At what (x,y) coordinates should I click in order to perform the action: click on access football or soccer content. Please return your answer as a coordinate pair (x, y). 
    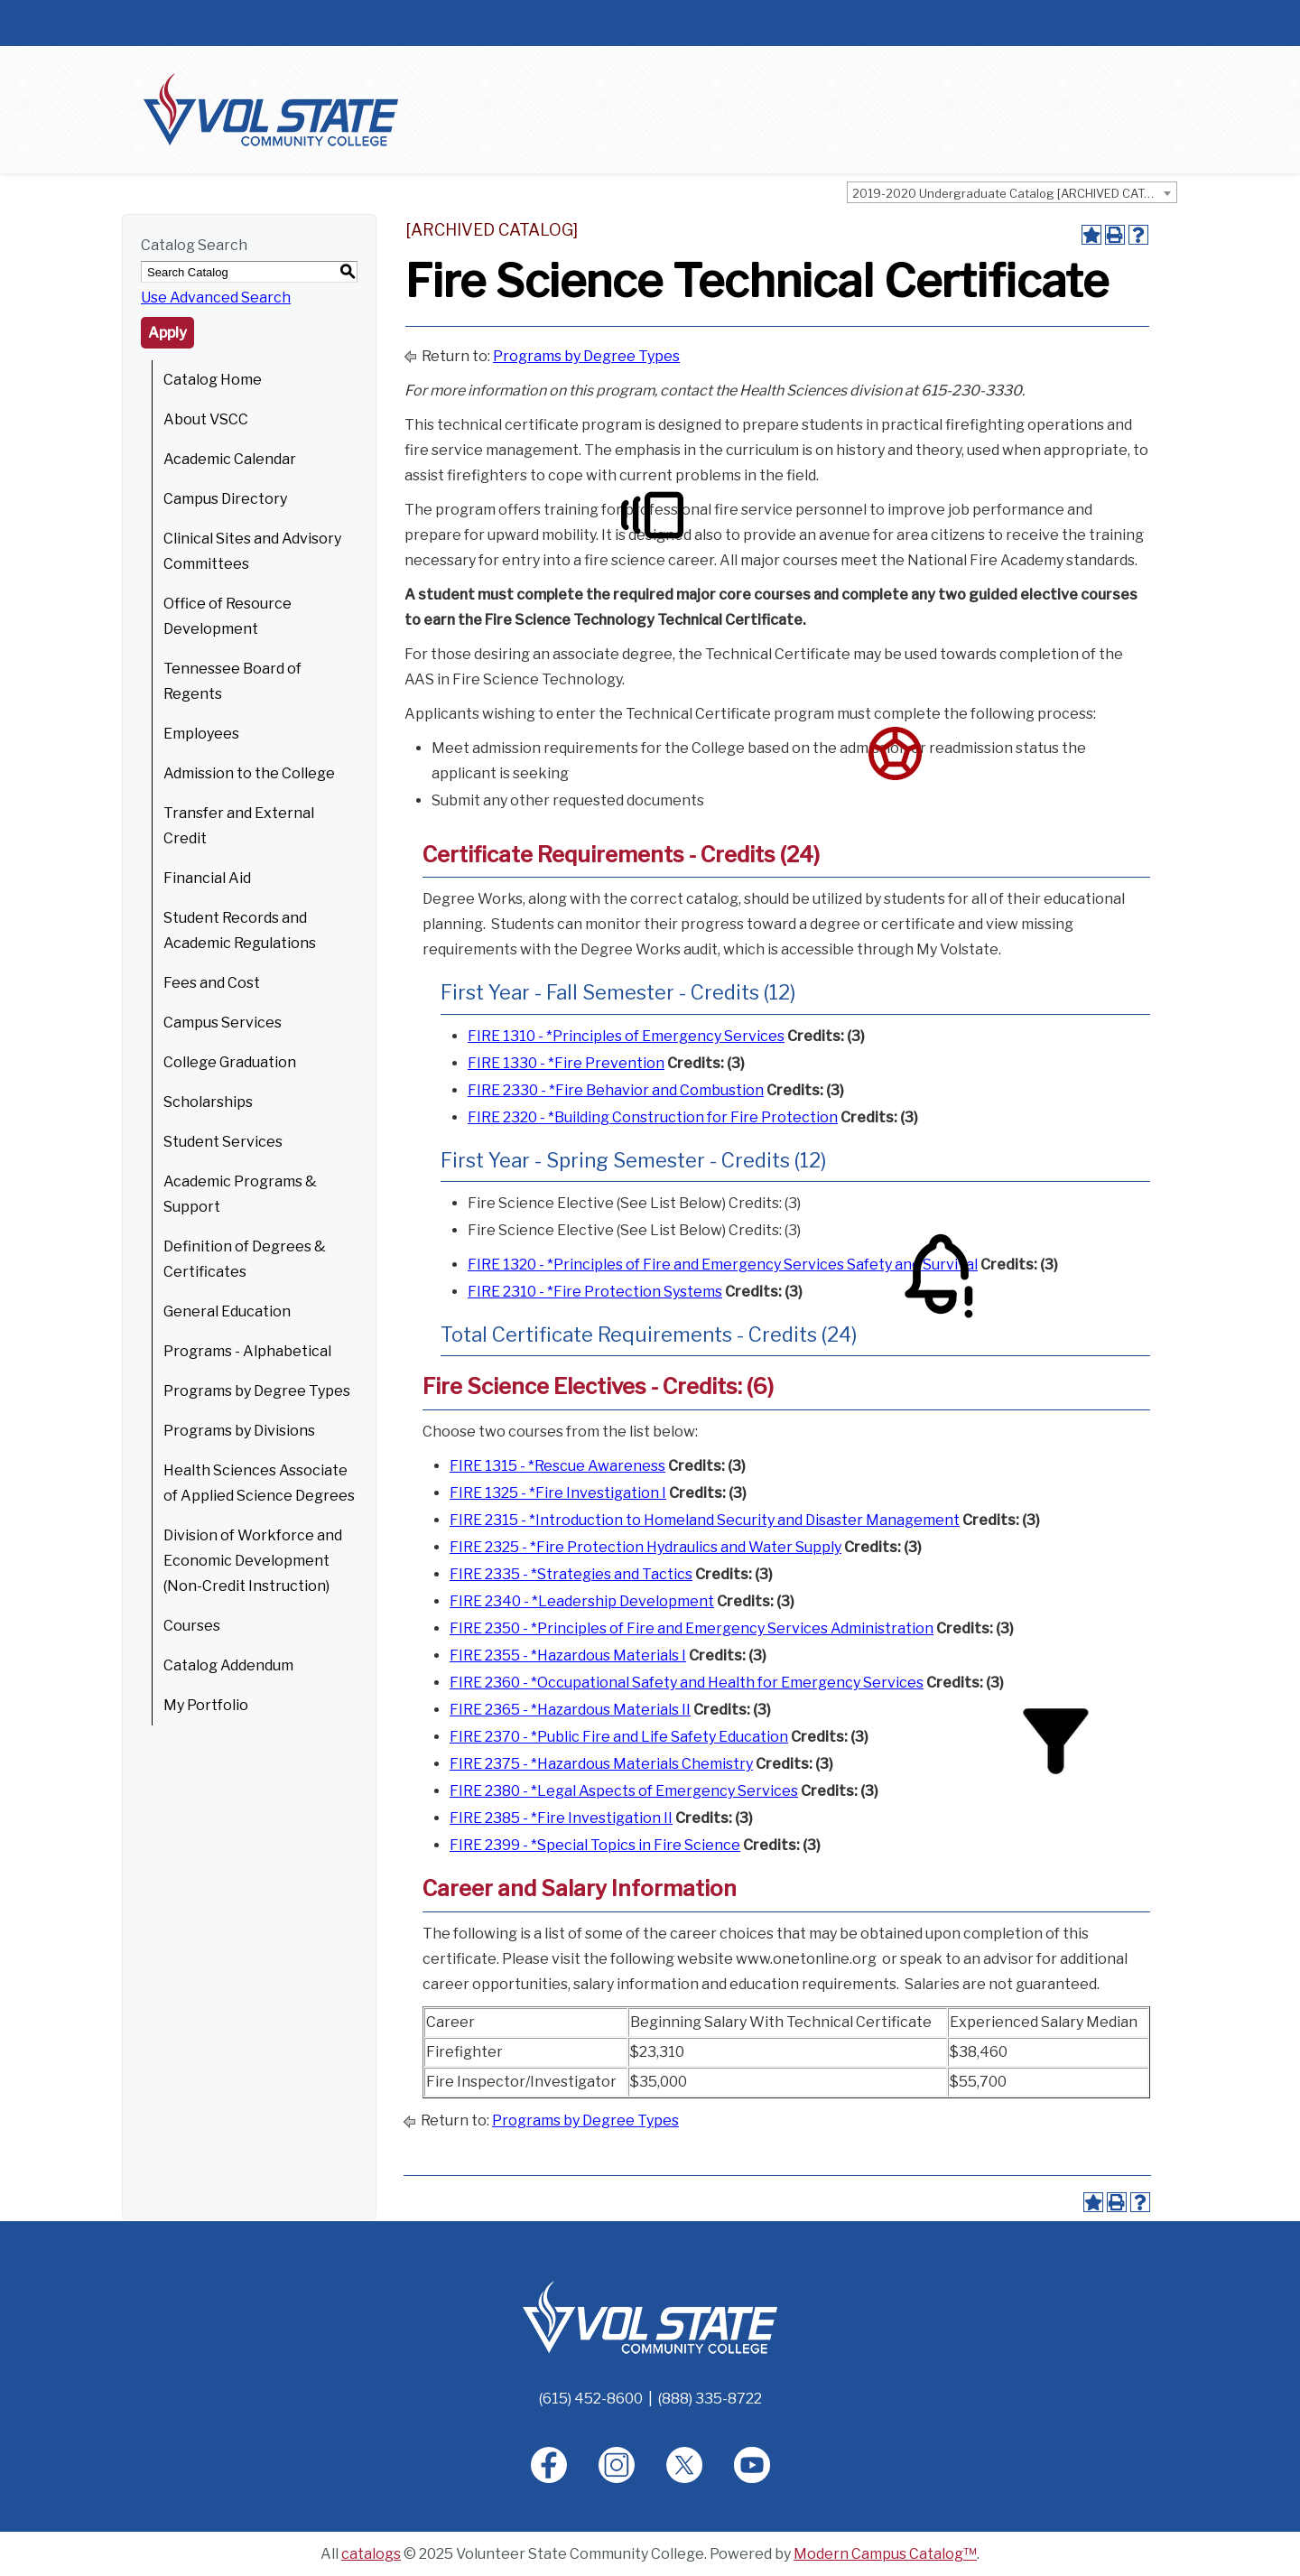
    Looking at the image, I should click on (895, 753).